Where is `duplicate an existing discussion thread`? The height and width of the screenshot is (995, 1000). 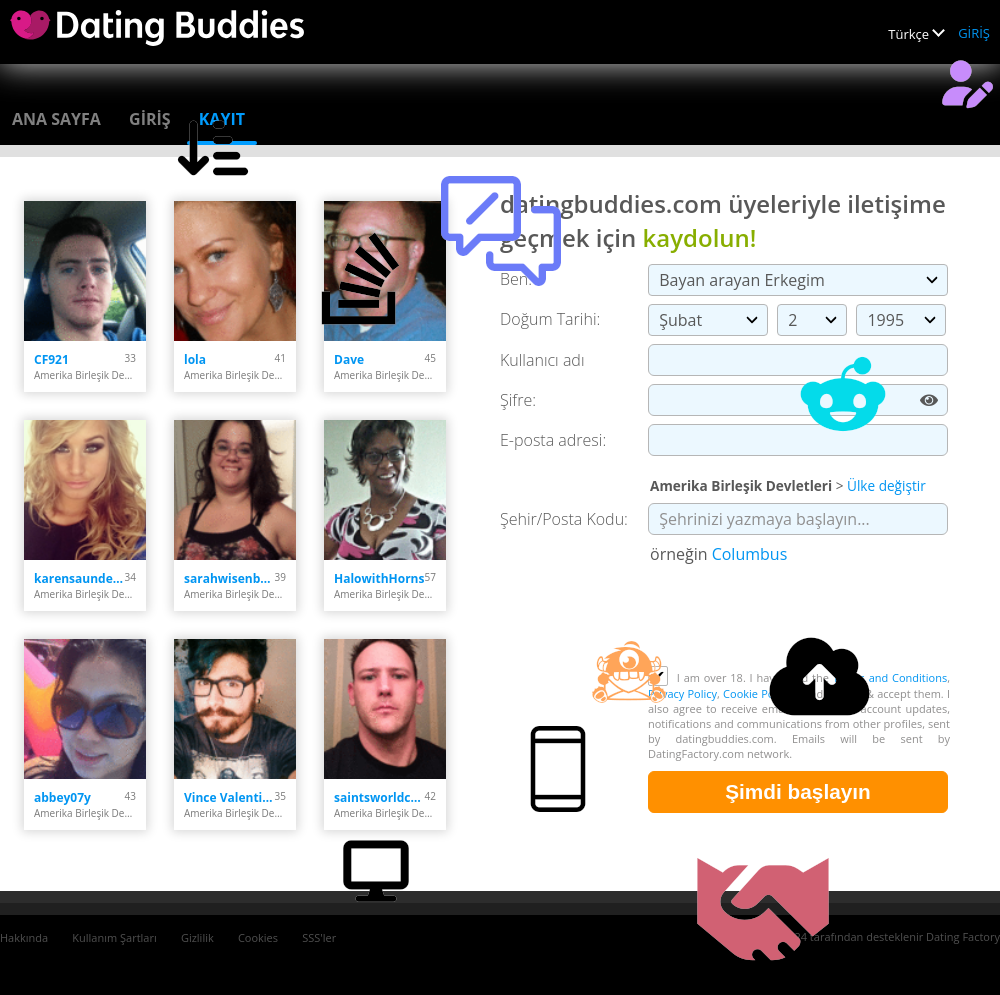
duplicate an existing discussion thread is located at coordinates (501, 231).